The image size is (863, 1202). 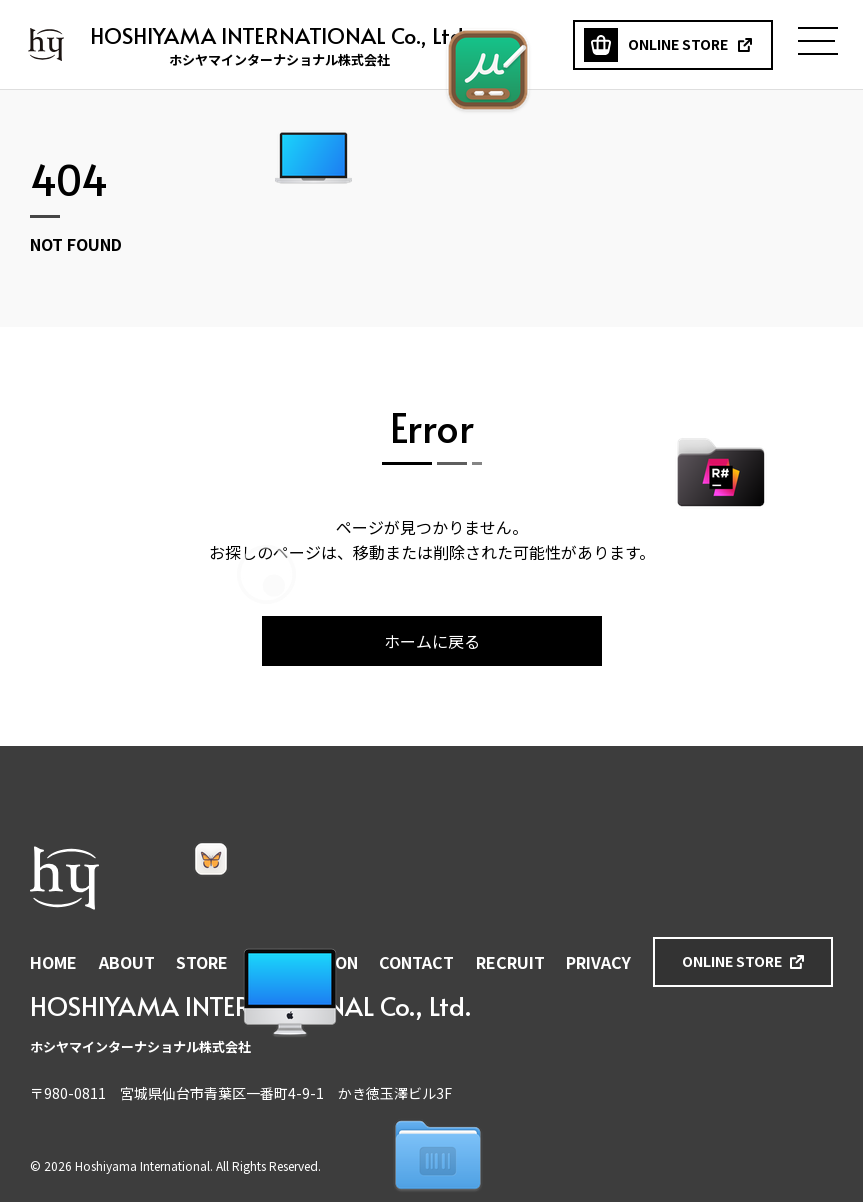 What do you see at coordinates (290, 993) in the screenshot?
I see `access desktop or computer settings` at bounding box center [290, 993].